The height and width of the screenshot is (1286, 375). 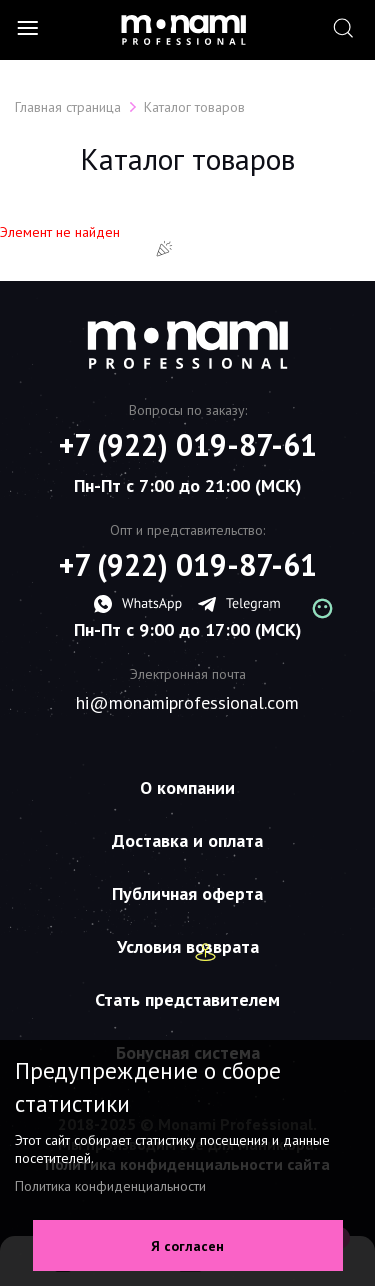 What do you see at coordinates (322, 608) in the screenshot?
I see `select a neutral or blank reaction` at bounding box center [322, 608].